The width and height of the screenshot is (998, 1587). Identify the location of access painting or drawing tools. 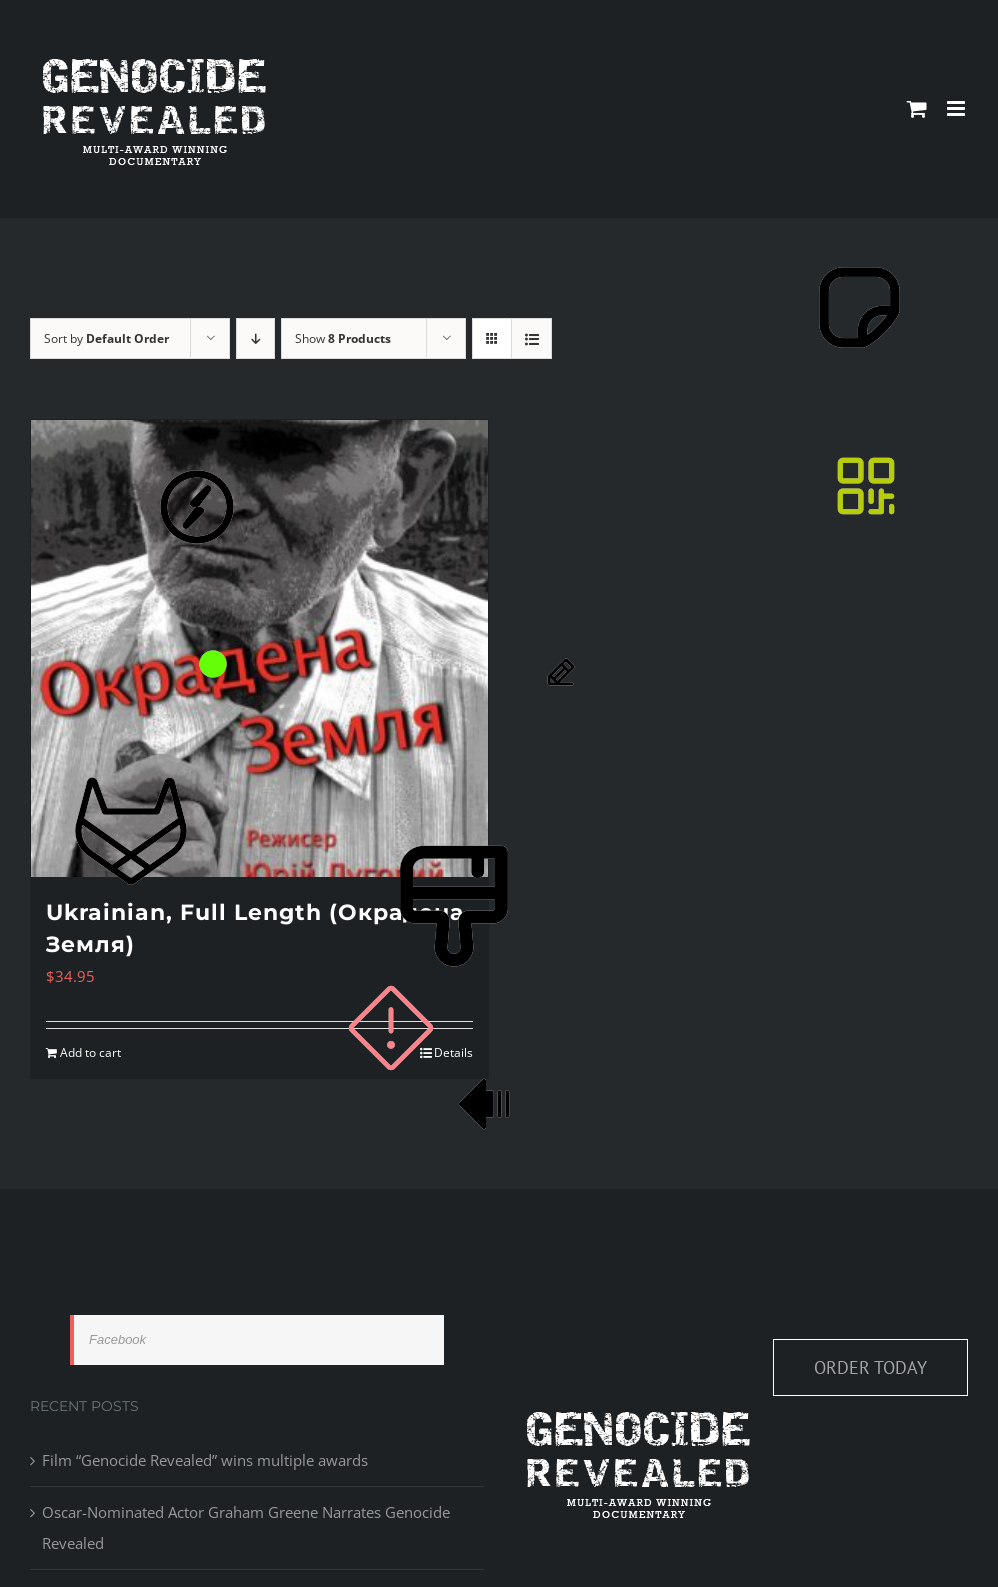
(454, 904).